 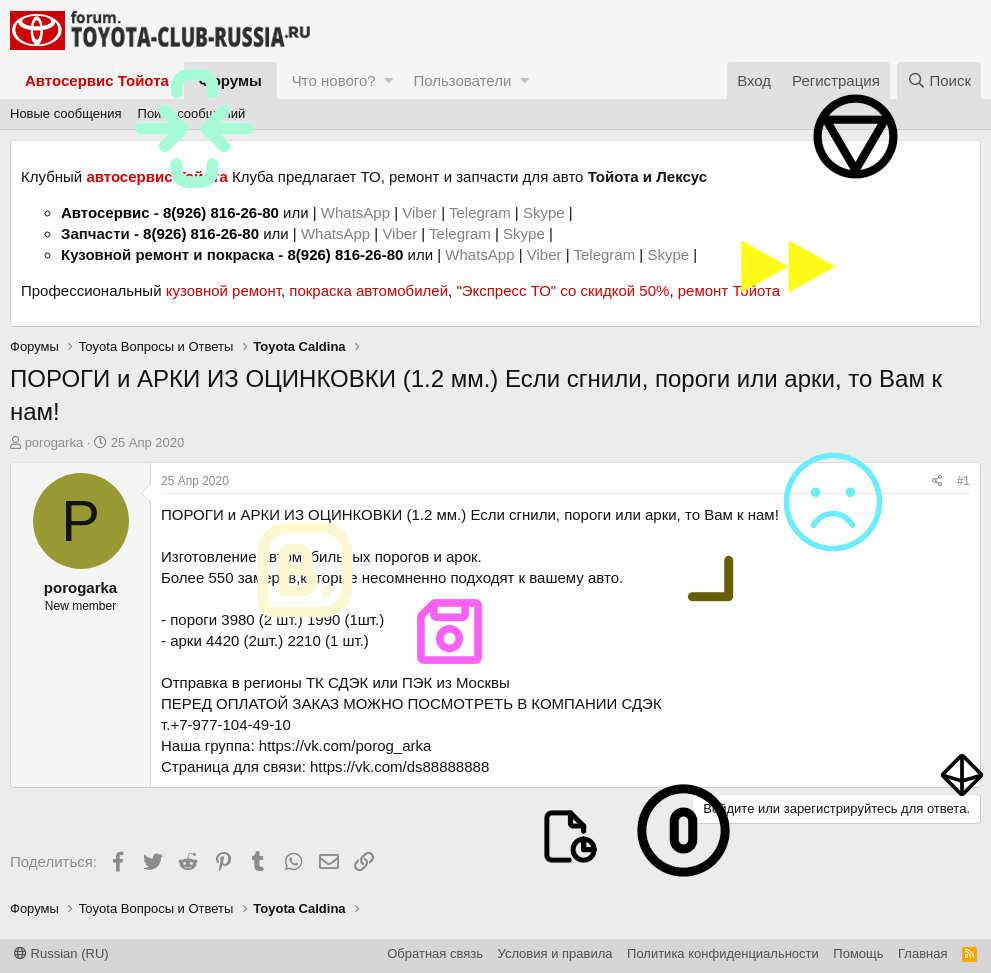 I want to click on narrow the viewport width, so click(x=194, y=128).